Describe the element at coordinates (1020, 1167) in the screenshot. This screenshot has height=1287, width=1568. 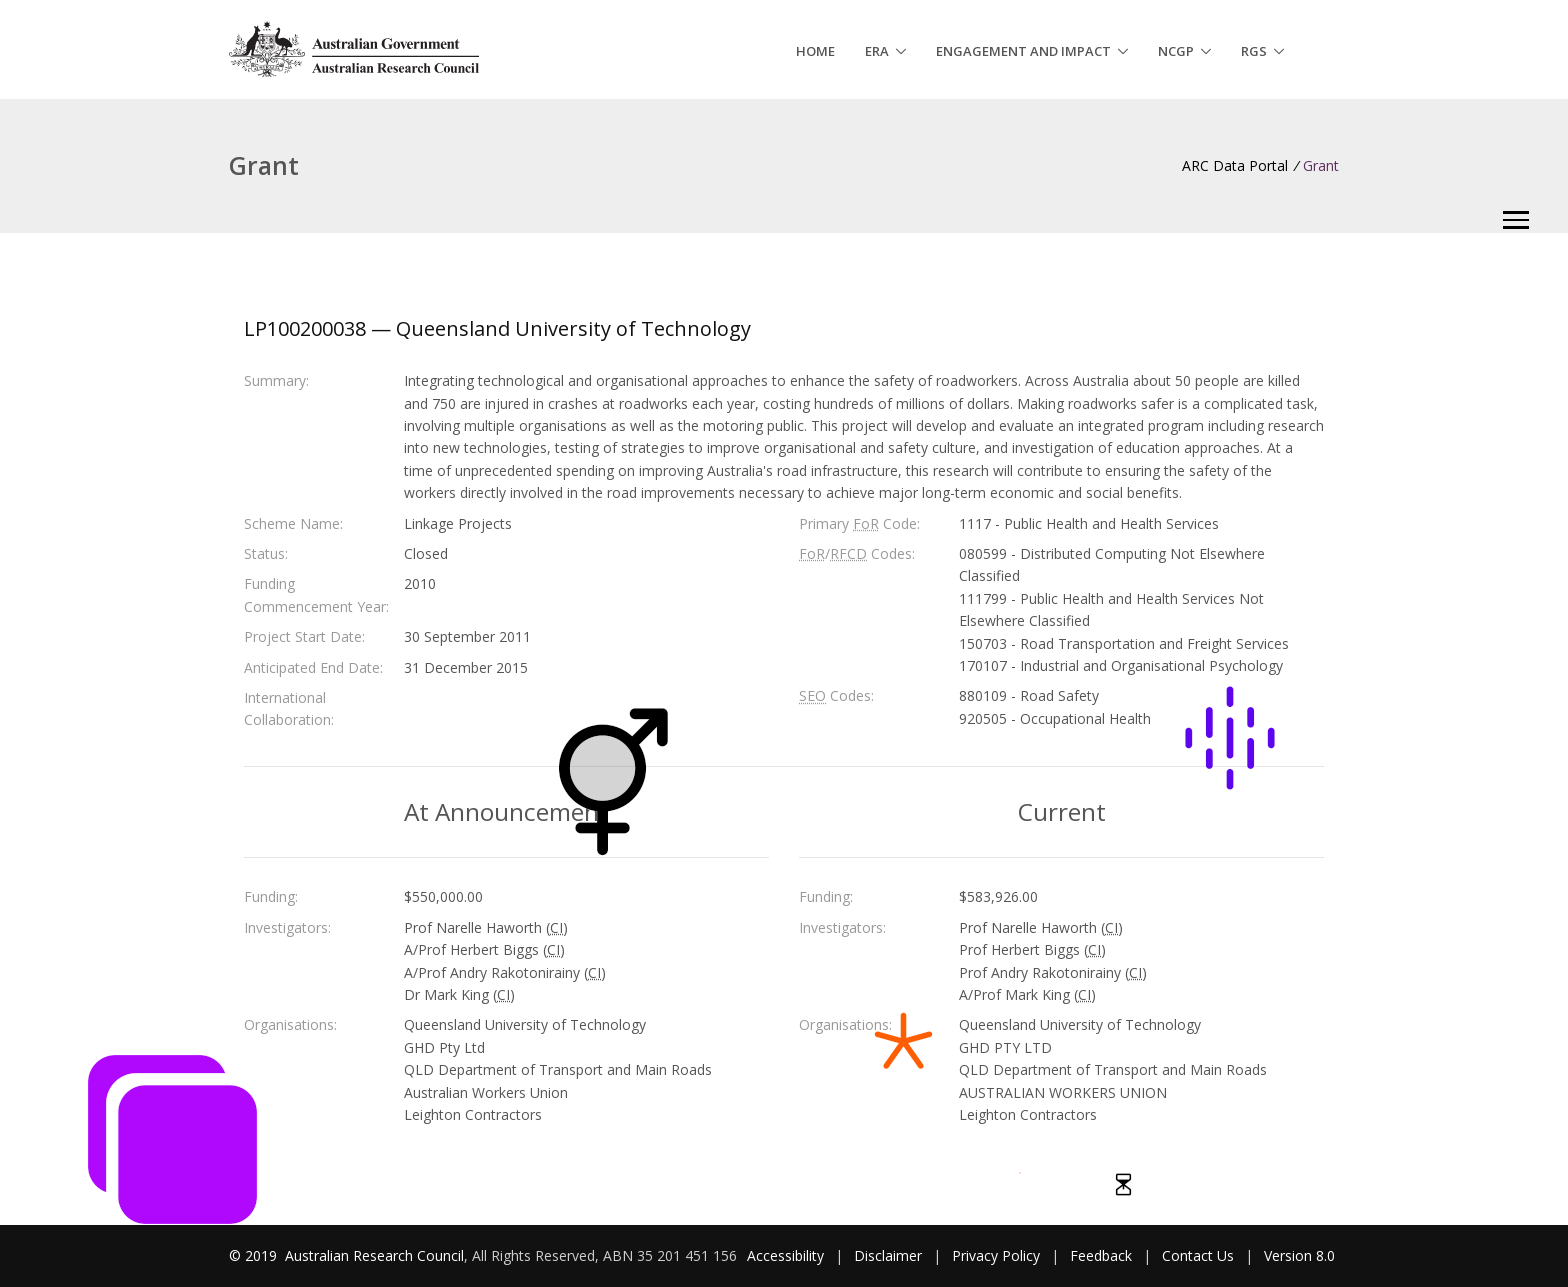
I see `no wifi connection available` at that location.